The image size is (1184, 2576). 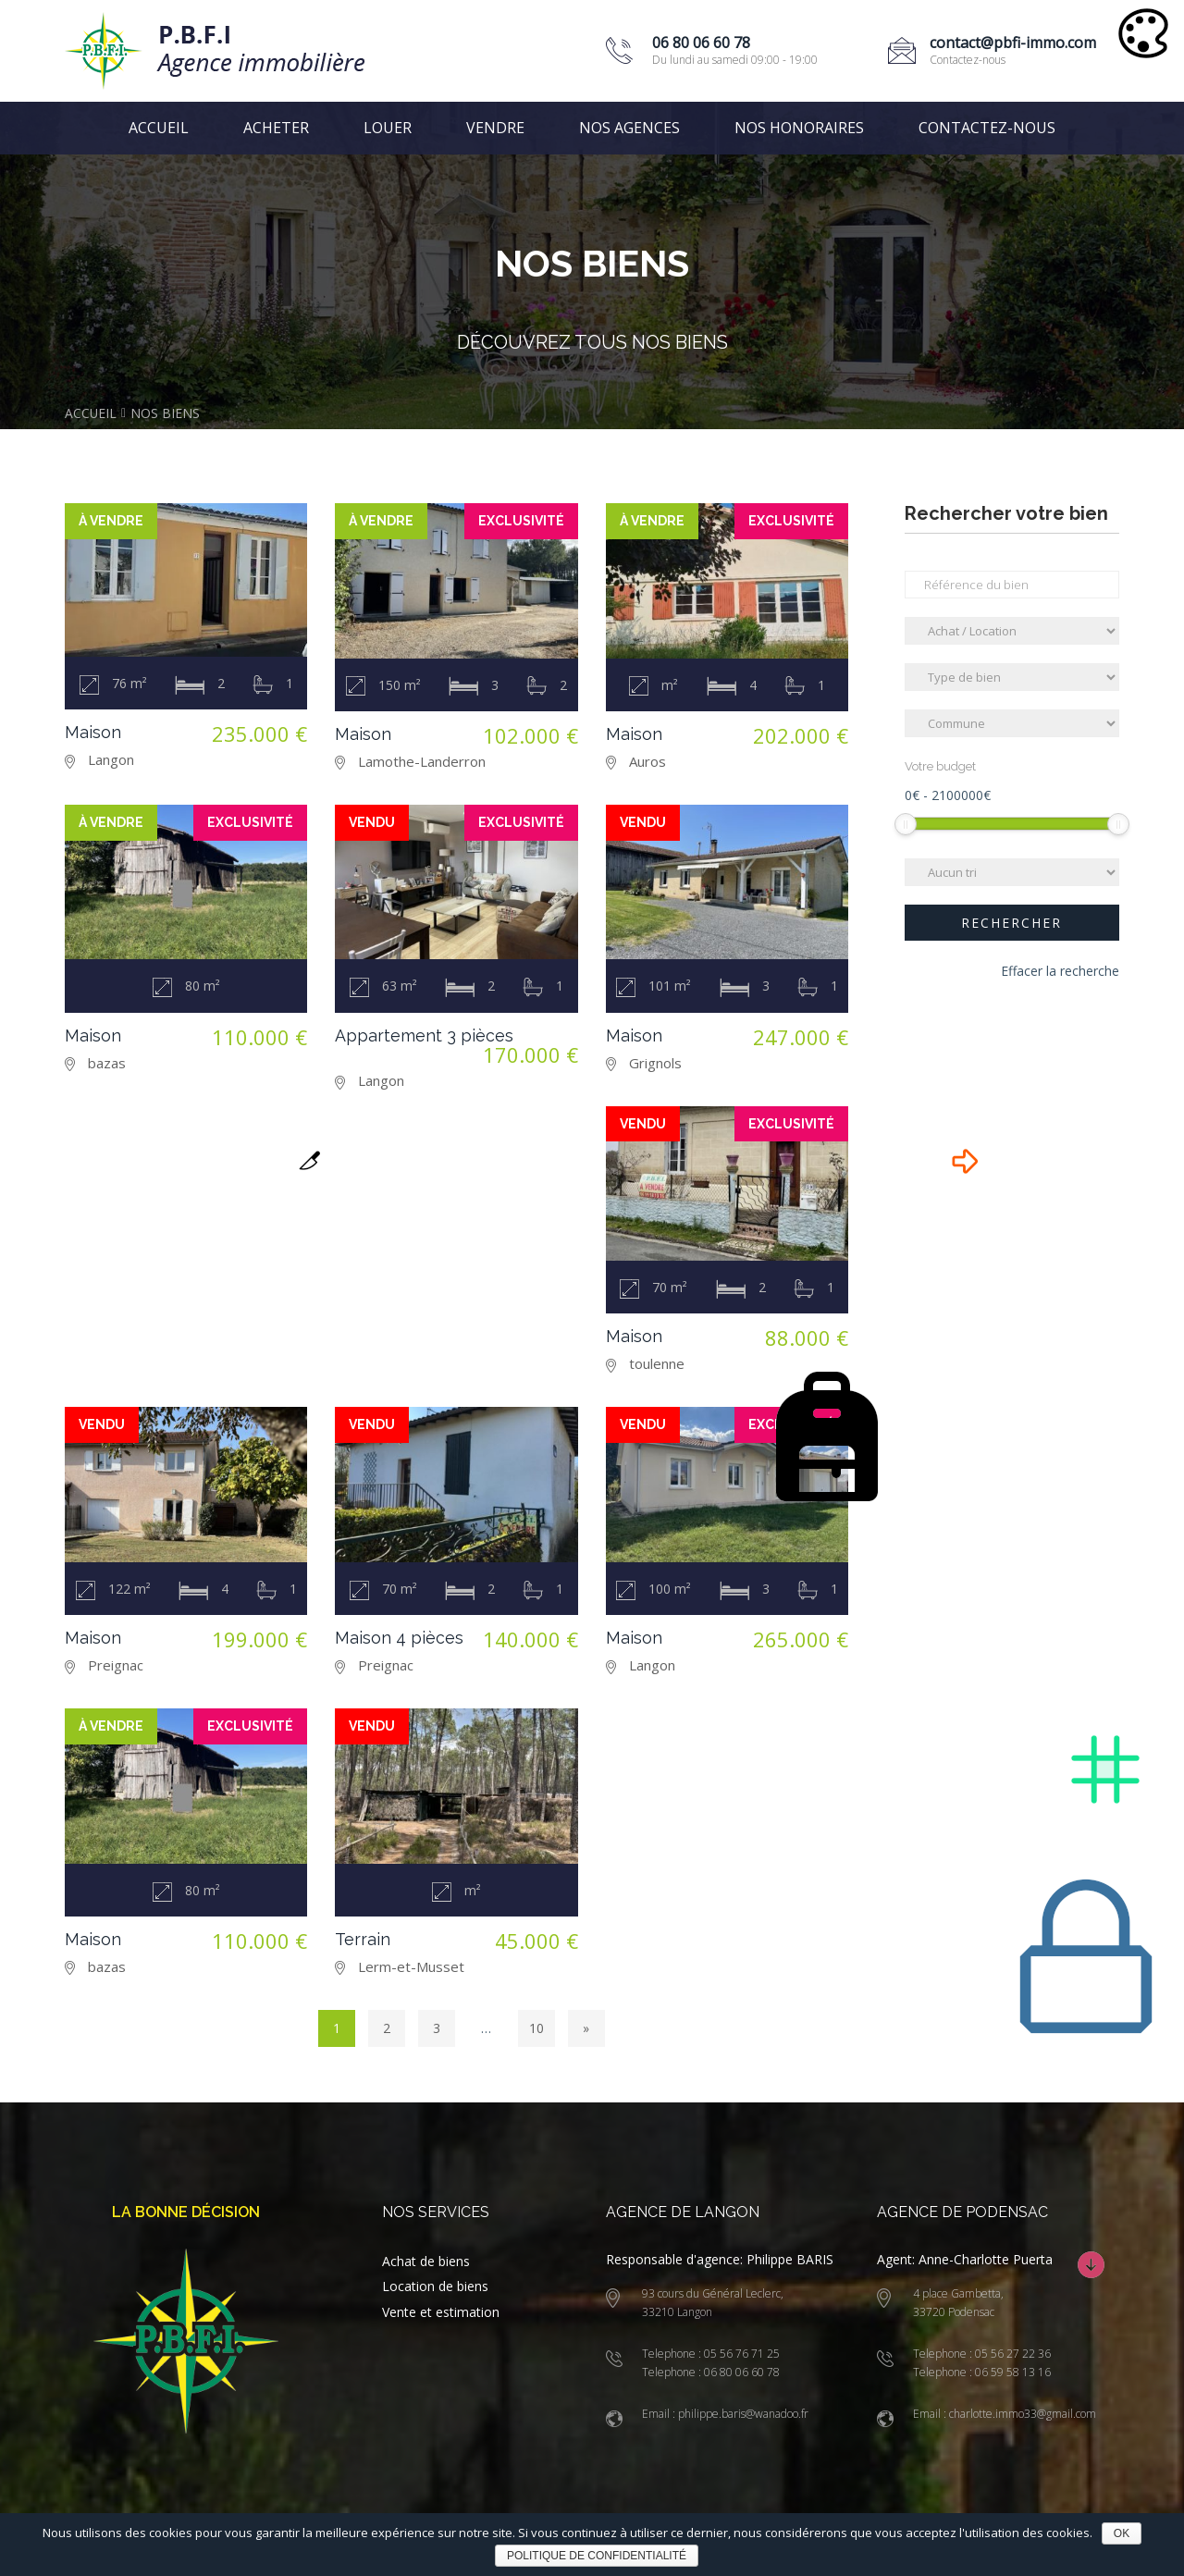 I want to click on access your inventory or storage, so click(x=827, y=1441).